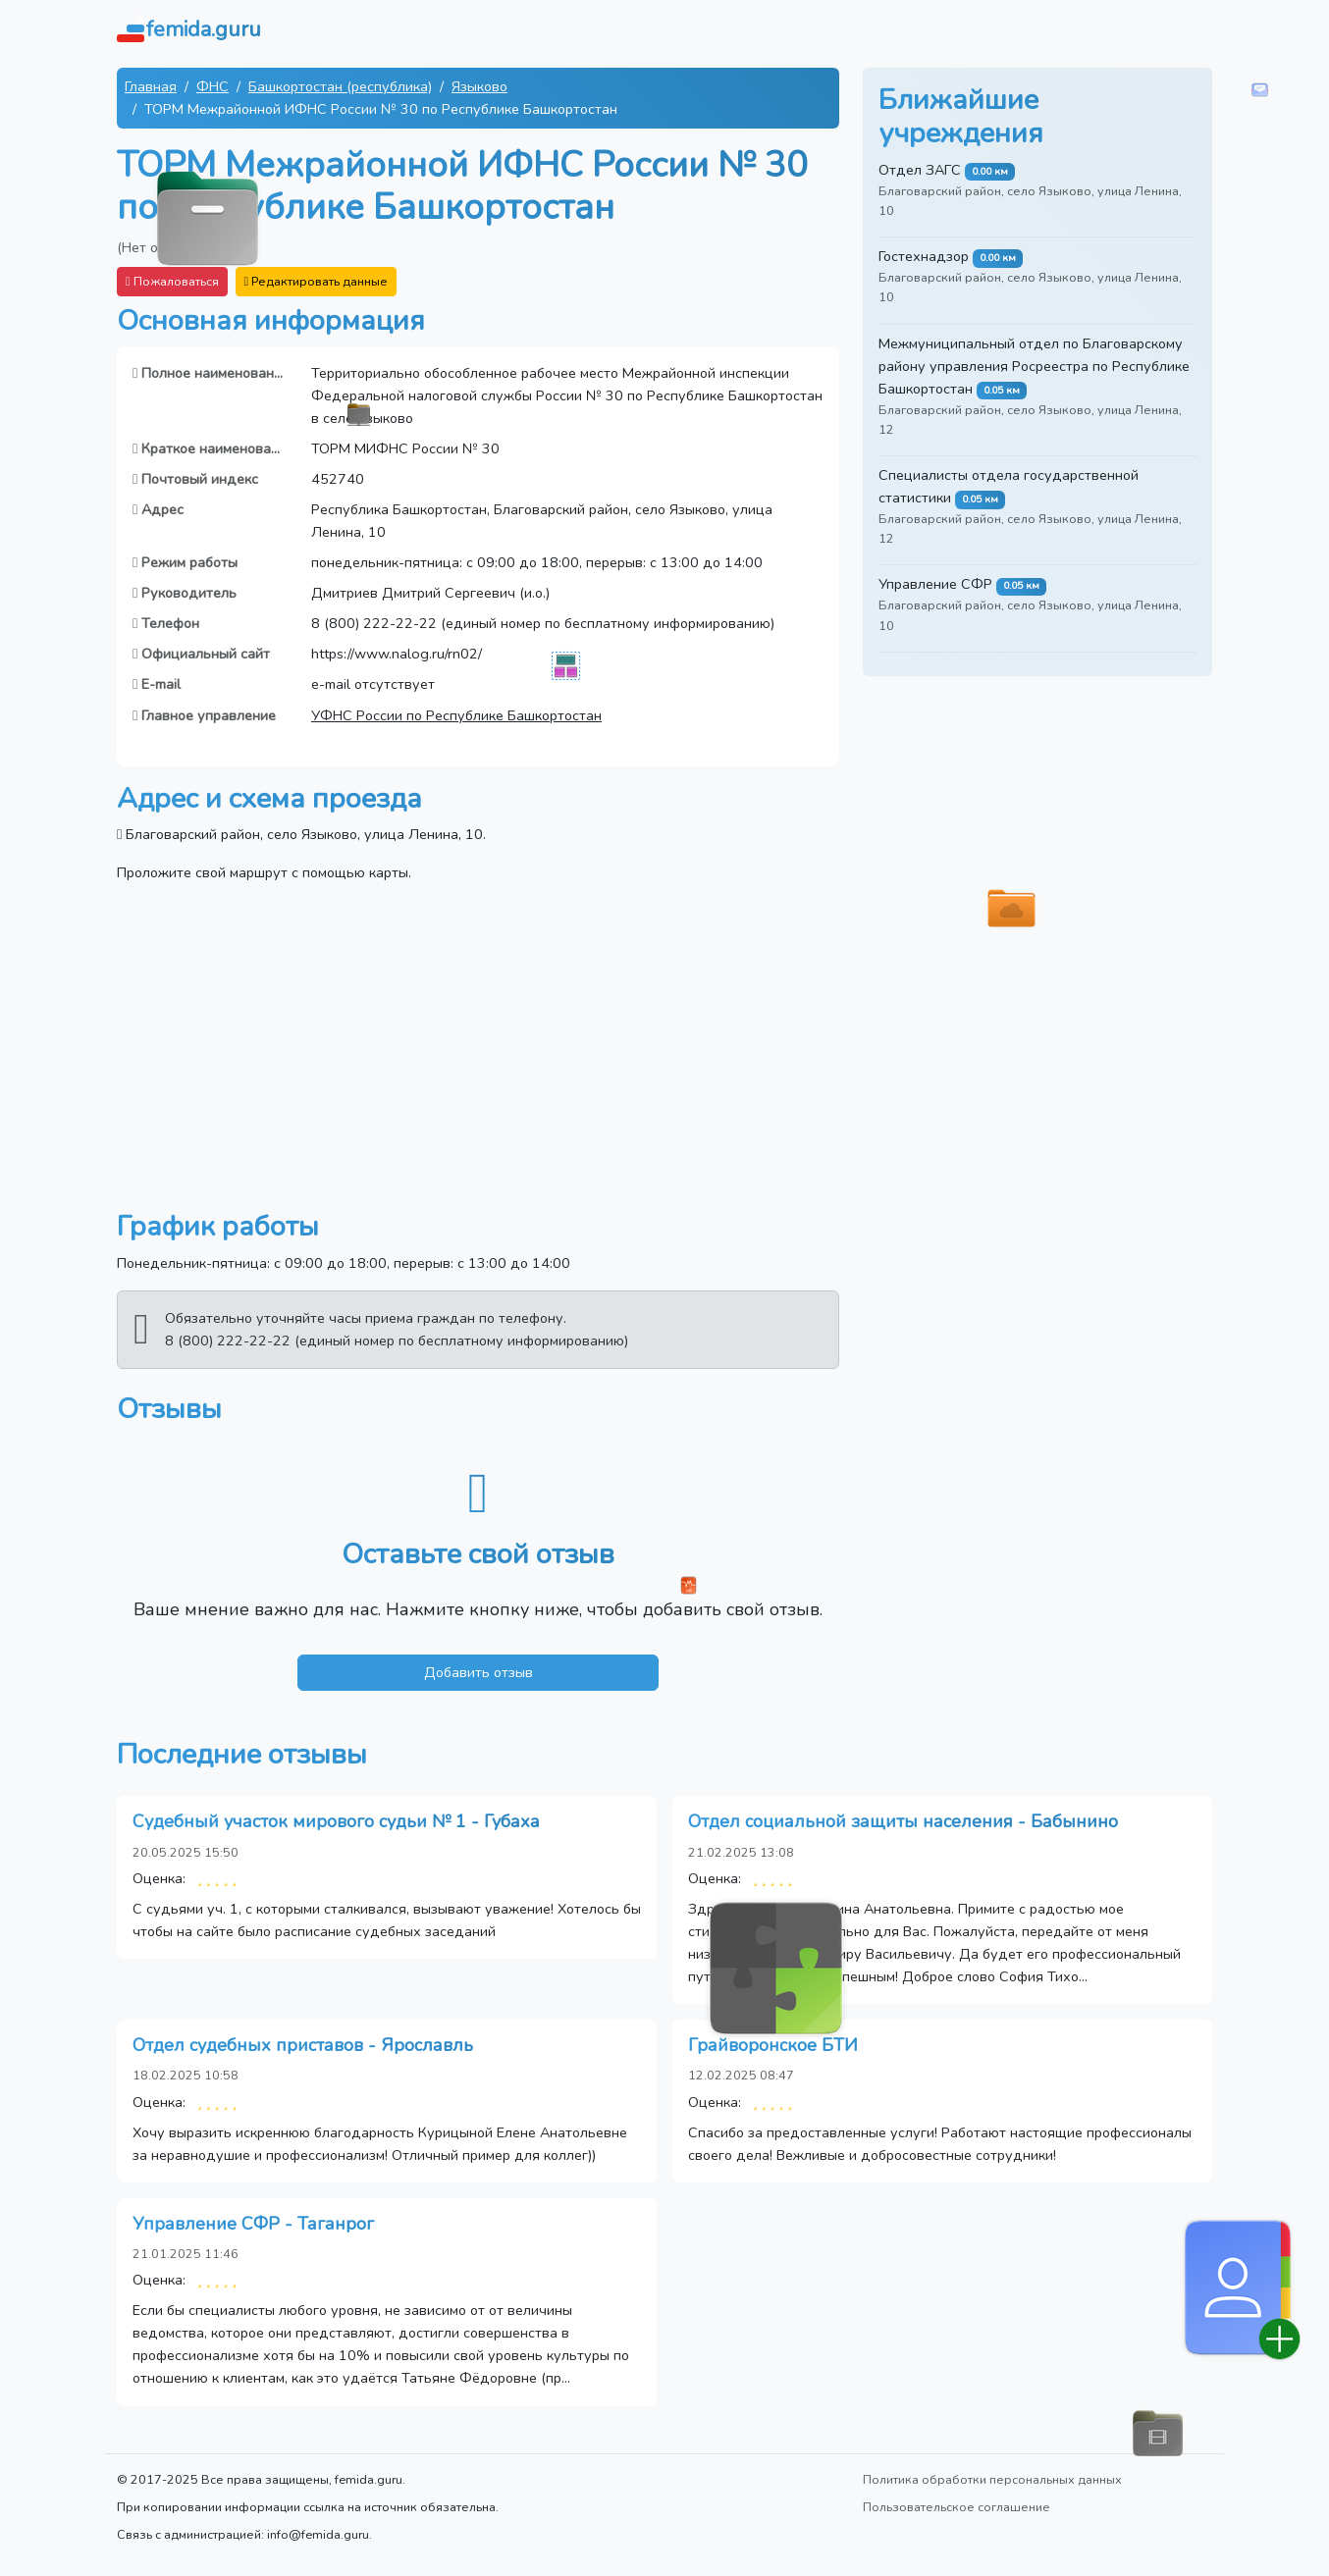 This screenshot has width=1329, height=2576. I want to click on open evolution email and calendar app, so click(1259, 89).